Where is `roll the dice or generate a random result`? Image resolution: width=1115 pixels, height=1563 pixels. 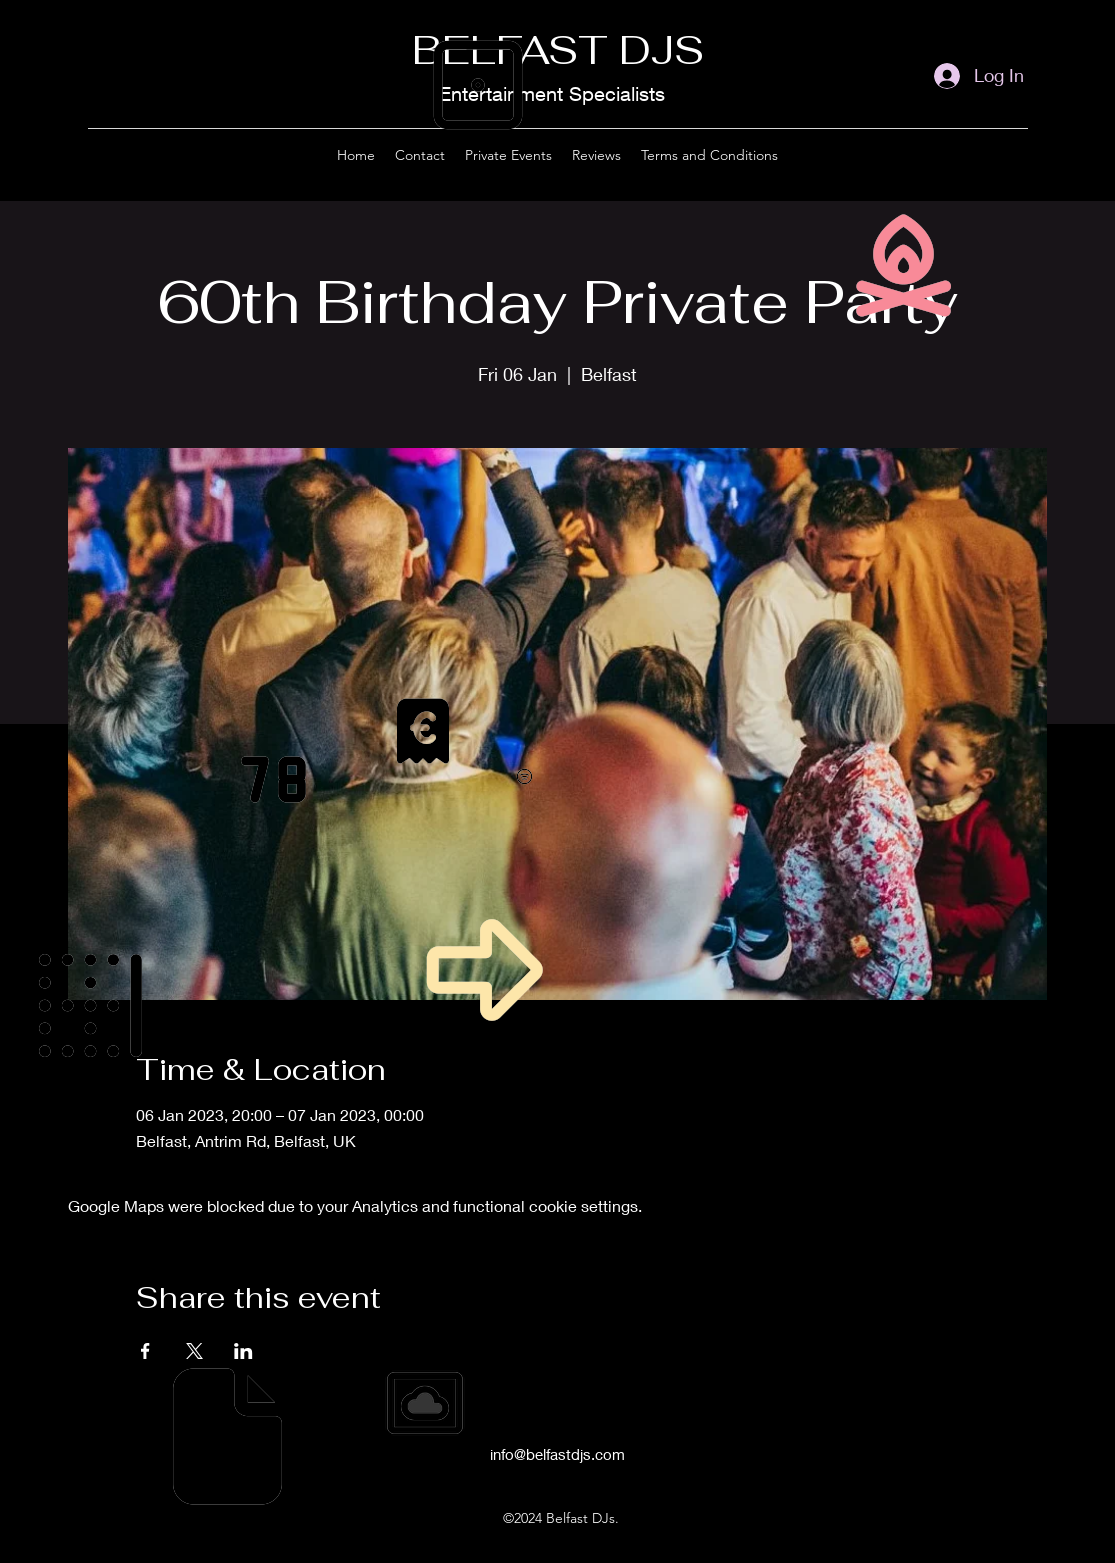
roll the dice or generate a random result is located at coordinates (478, 85).